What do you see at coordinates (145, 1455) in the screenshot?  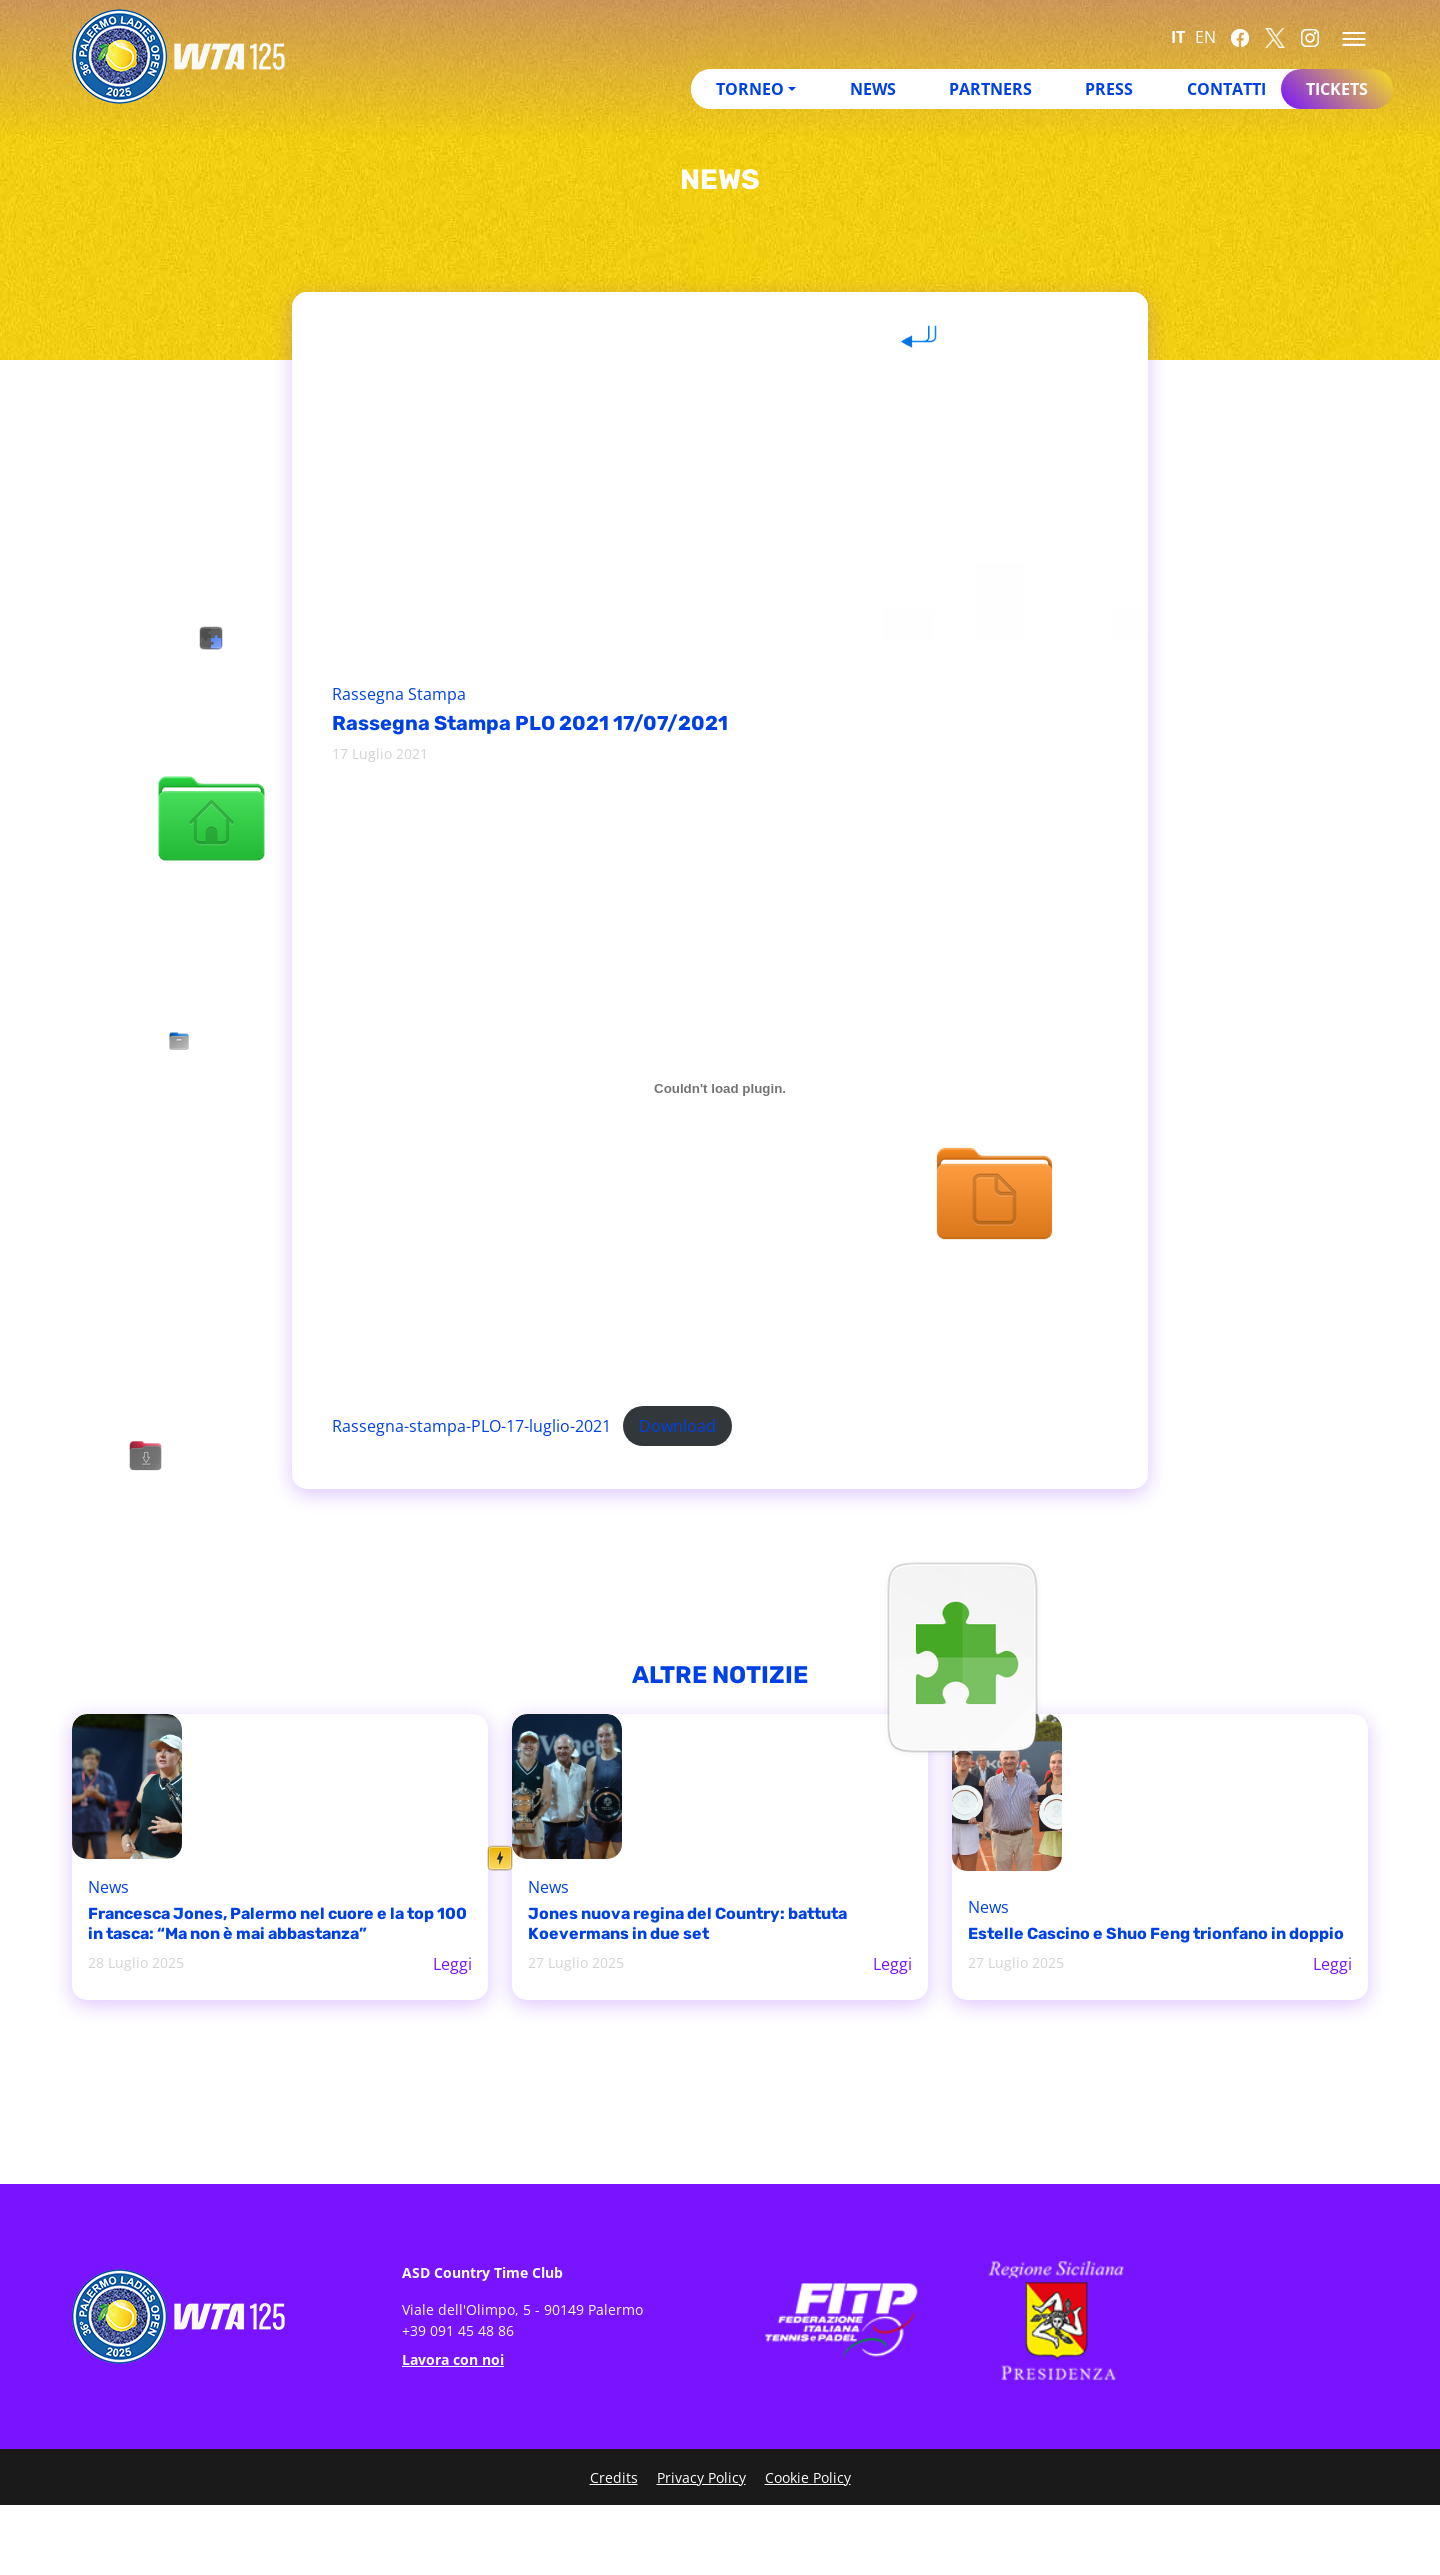 I see `open your downloads folder` at bounding box center [145, 1455].